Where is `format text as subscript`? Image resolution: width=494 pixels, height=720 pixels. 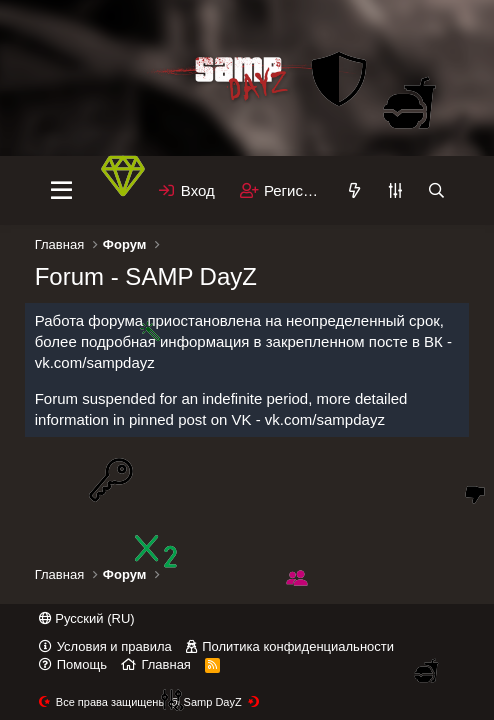
format text as subscript is located at coordinates (153, 550).